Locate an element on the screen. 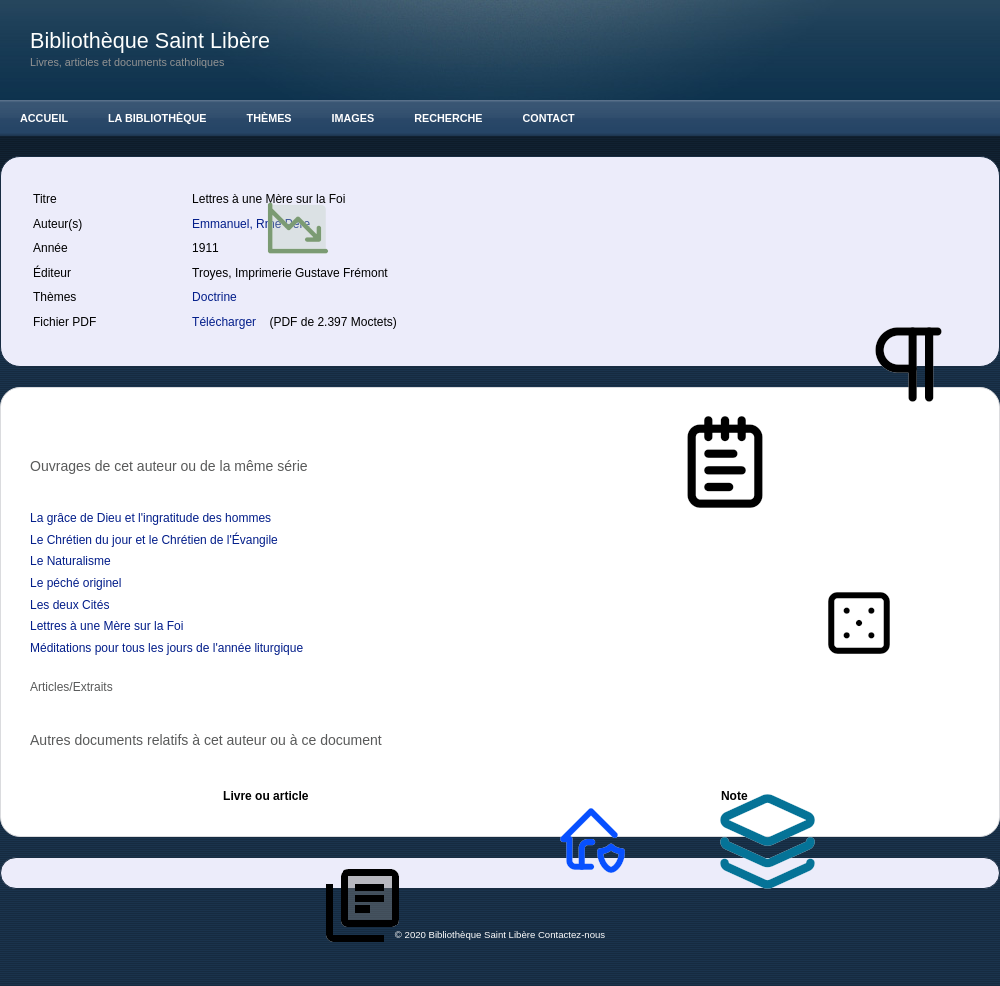  view or edit notes is located at coordinates (725, 462).